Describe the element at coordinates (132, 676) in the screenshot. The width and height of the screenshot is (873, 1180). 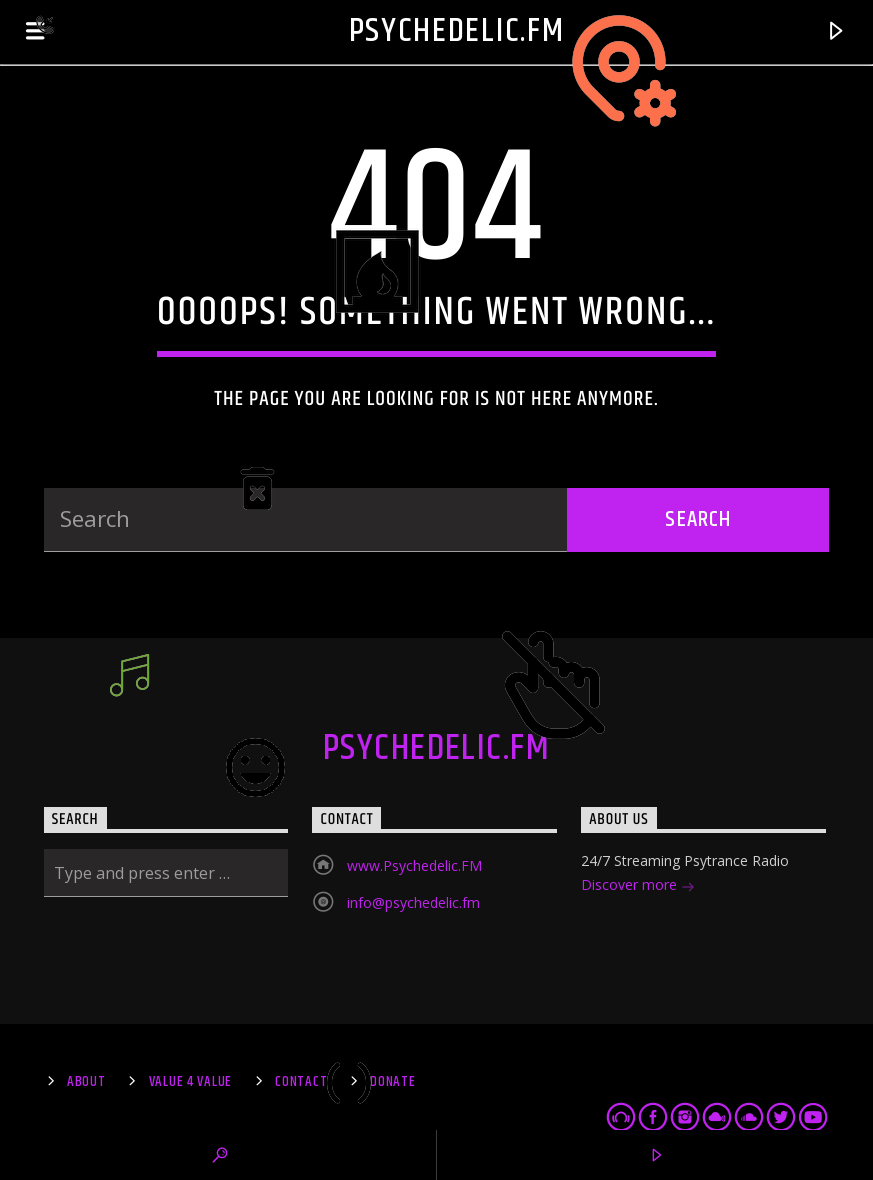
I see `access music or audio player` at that location.